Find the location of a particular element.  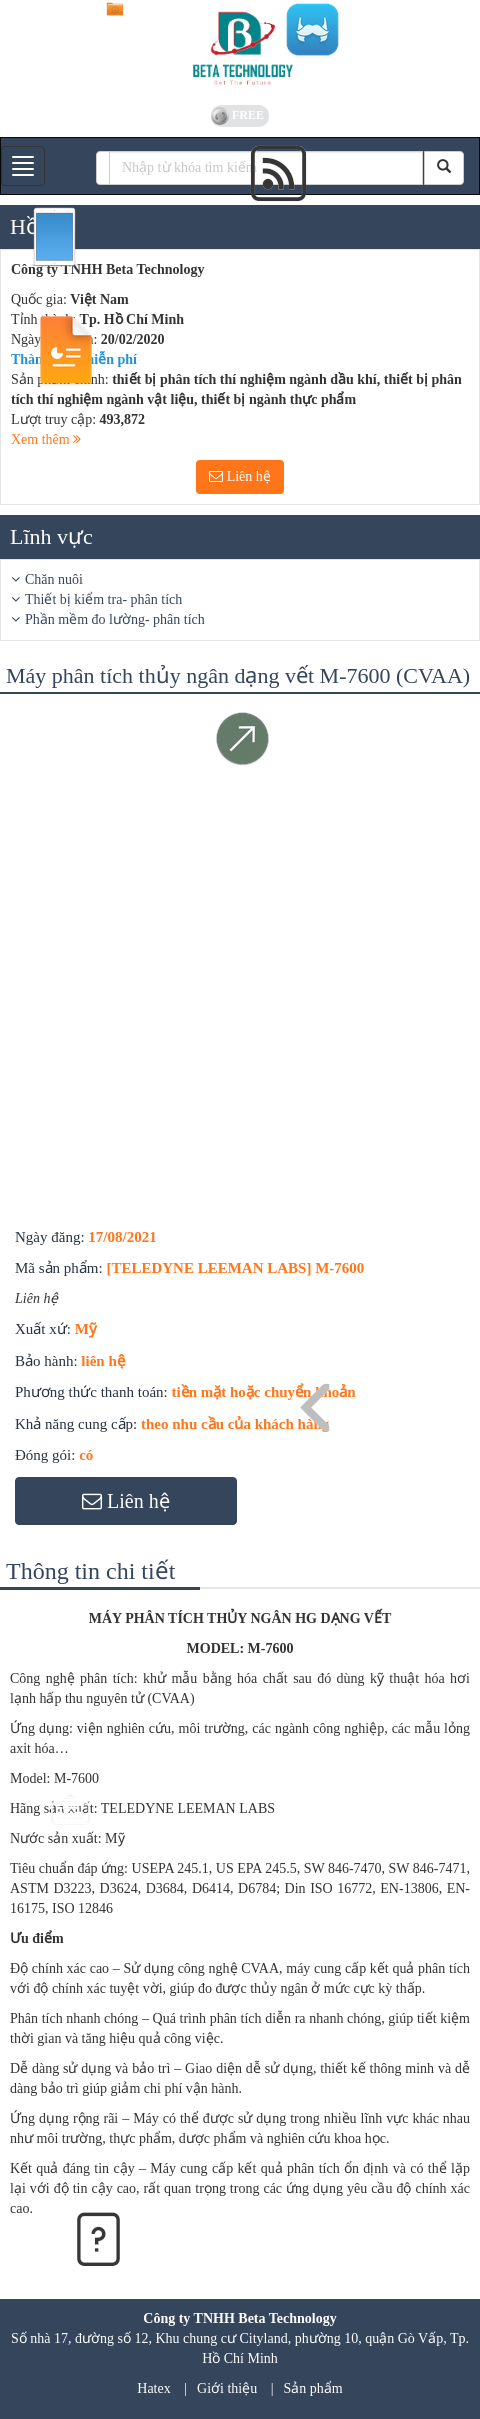

go back to previous screen is located at coordinates (313, 1407).